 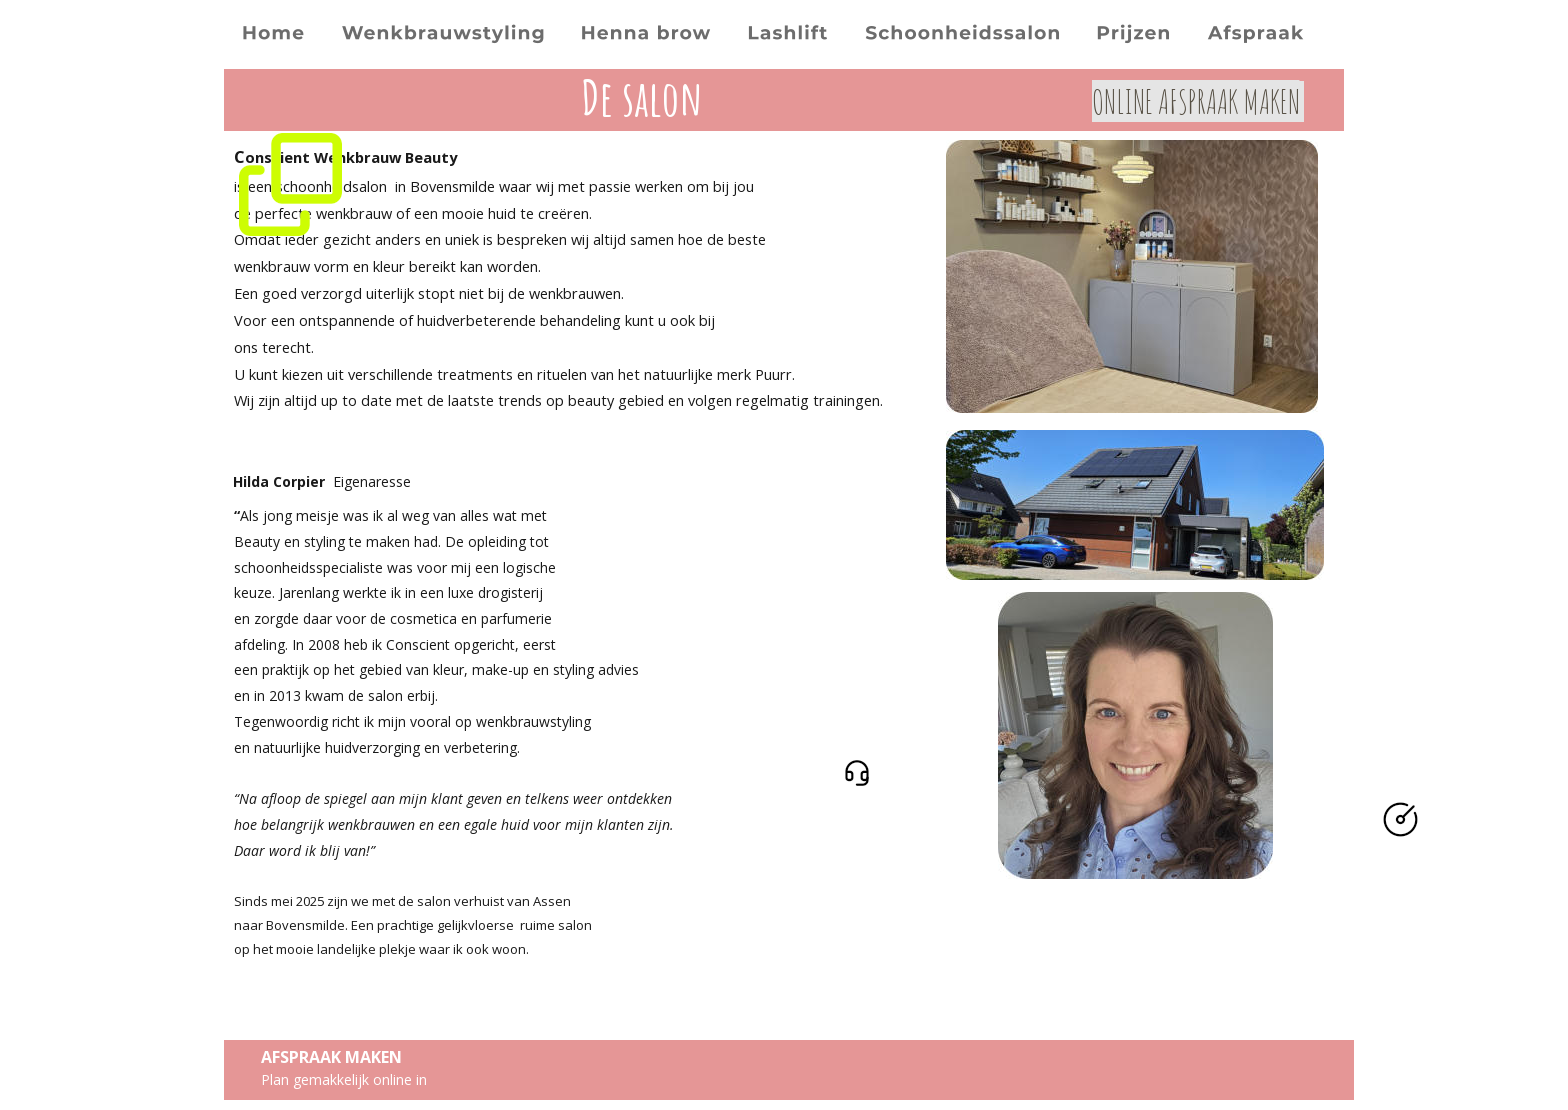 I want to click on view performance metrics or usage statistics, so click(x=1400, y=819).